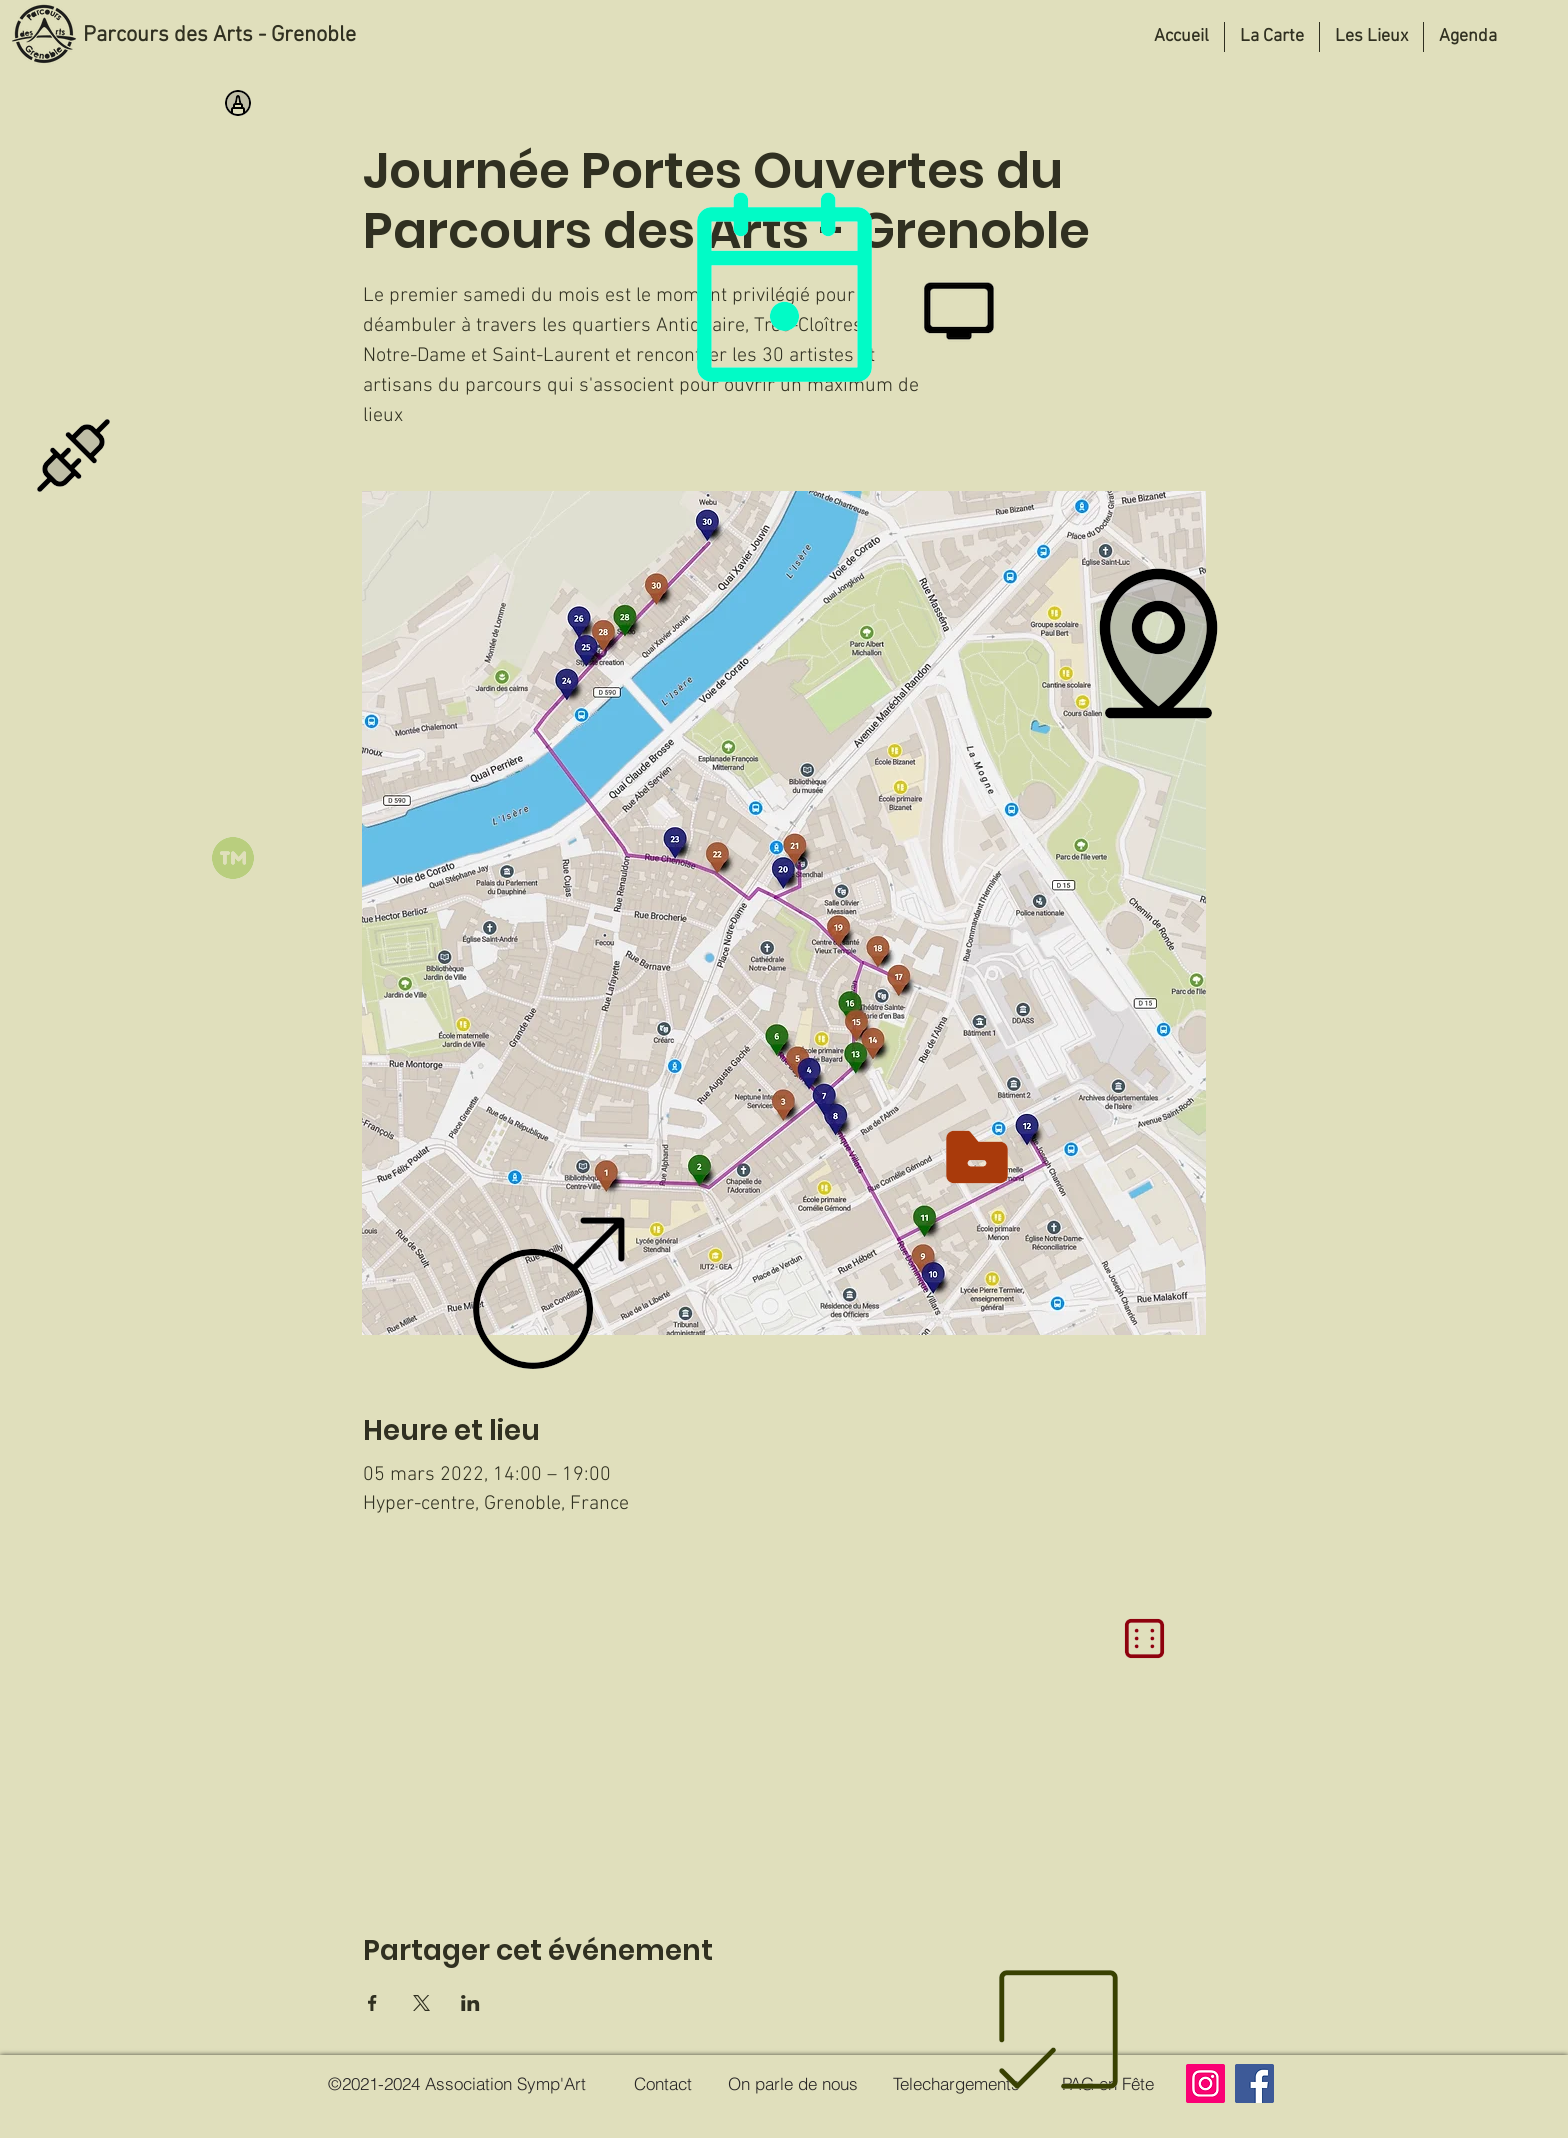 Image resolution: width=1568 pixels, height=2138 pixels. Describe the element at coordinates (233, 858) in the screenshot. I see `indicates trademarked content or branding` at that location.